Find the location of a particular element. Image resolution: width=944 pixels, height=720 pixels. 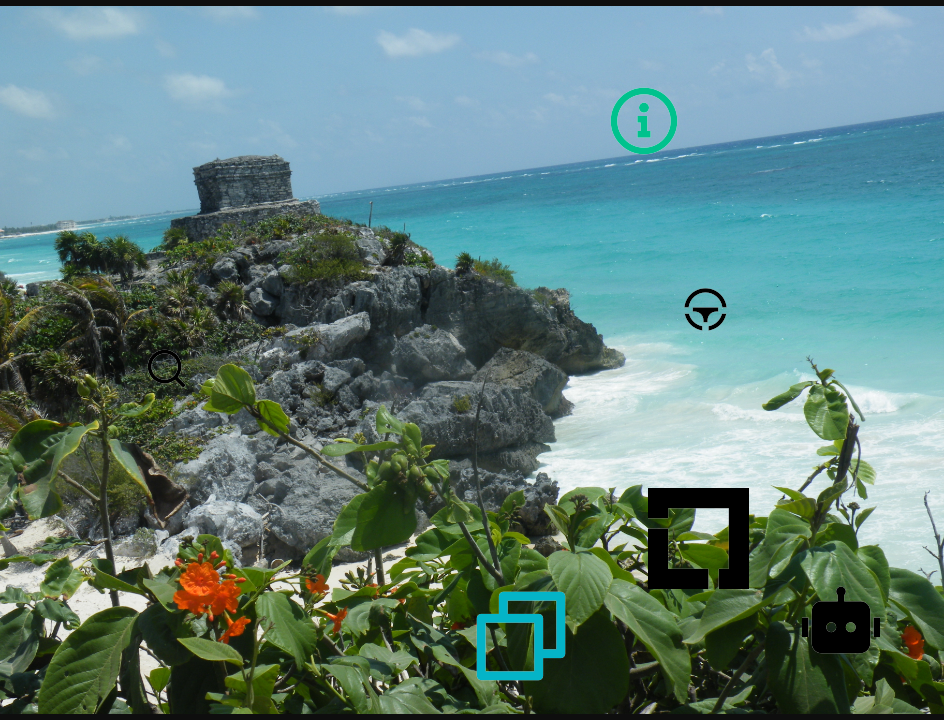

search for content or items is located at coordinates (166, 368).